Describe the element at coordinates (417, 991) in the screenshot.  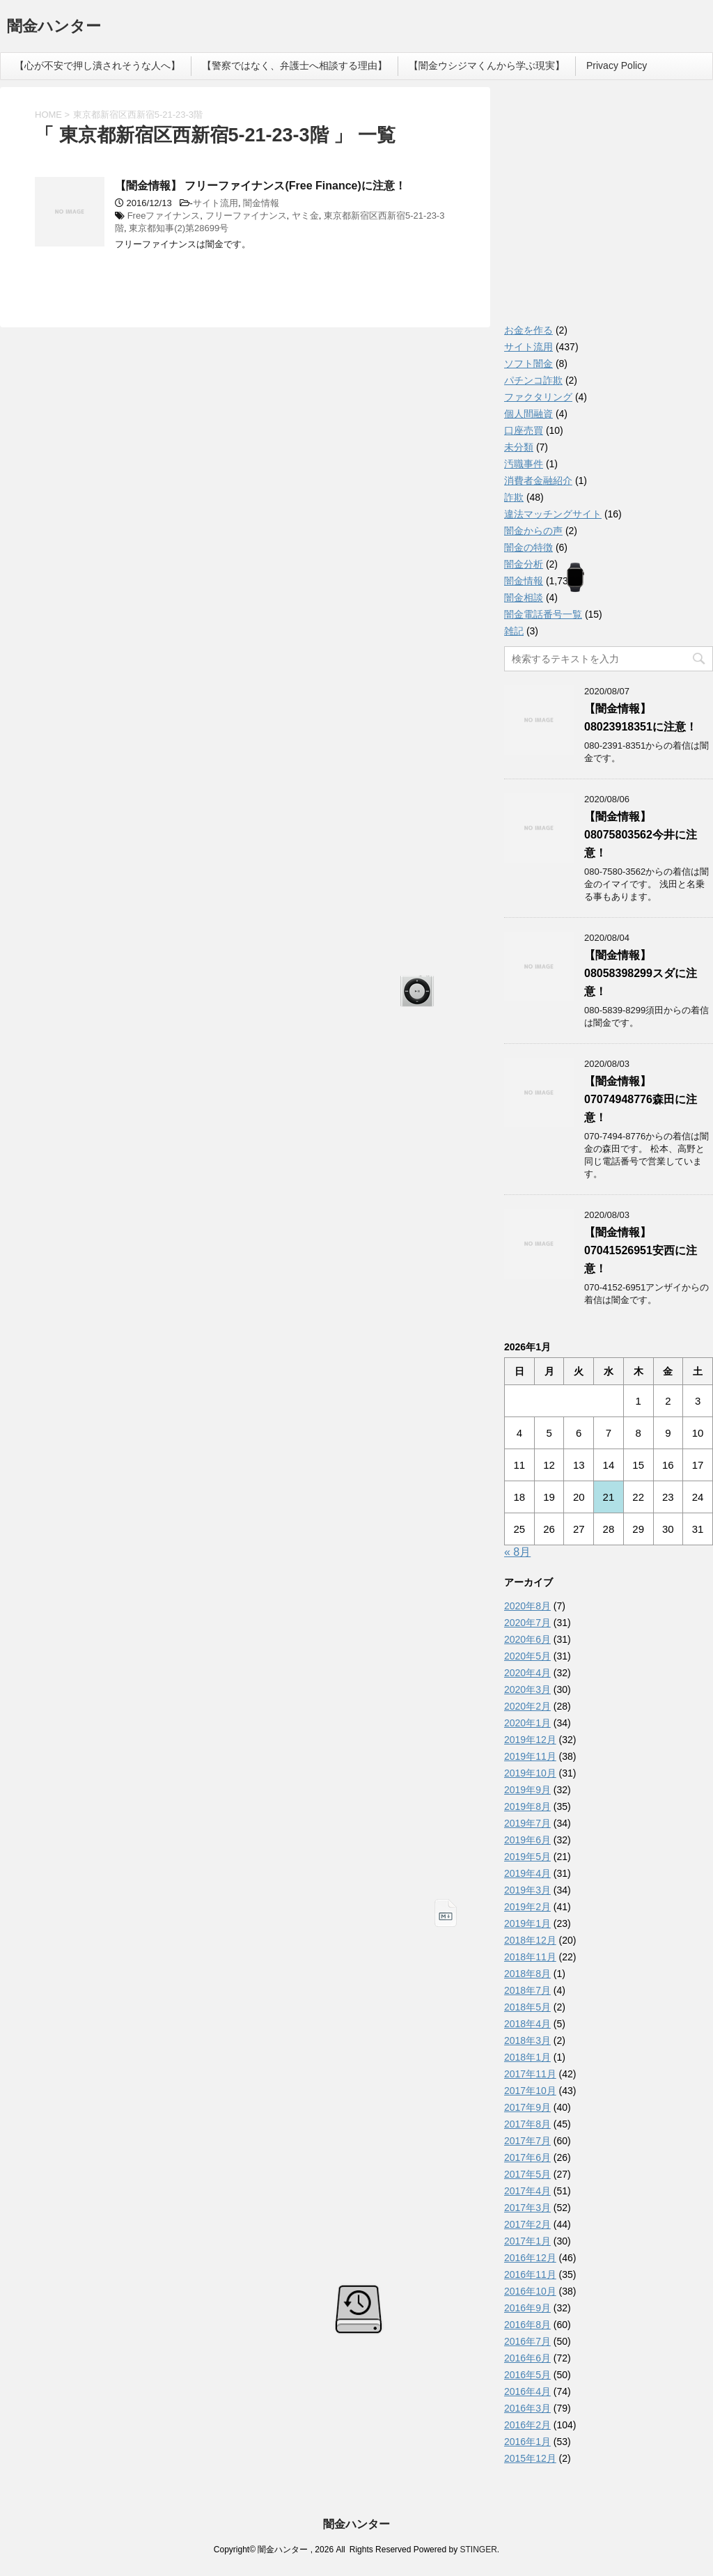
I see `iPod shuffle device icon` at that location.